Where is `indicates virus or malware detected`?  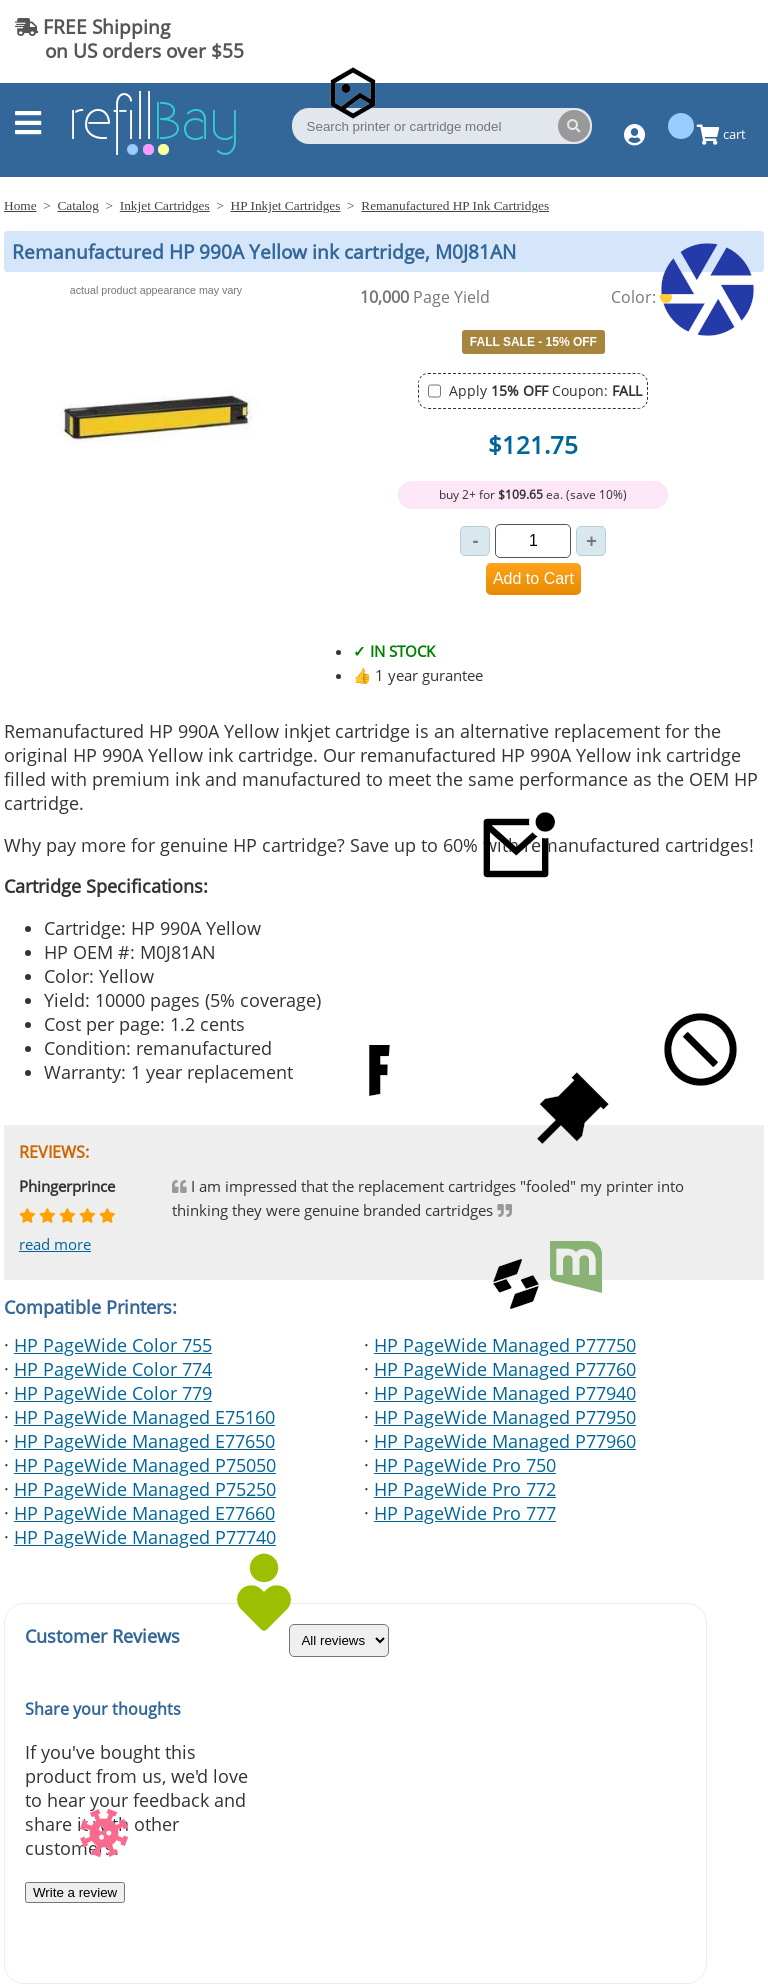 indicates virus or malware detected is located at coordinates (104, 1833).